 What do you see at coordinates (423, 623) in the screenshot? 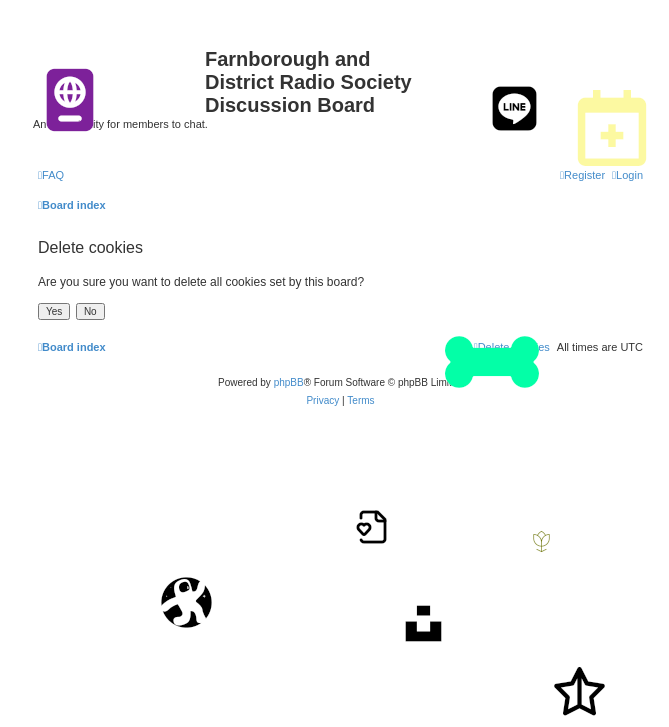
I see `open Unsplash to browse stock photos` at bounding box center [423, 623].